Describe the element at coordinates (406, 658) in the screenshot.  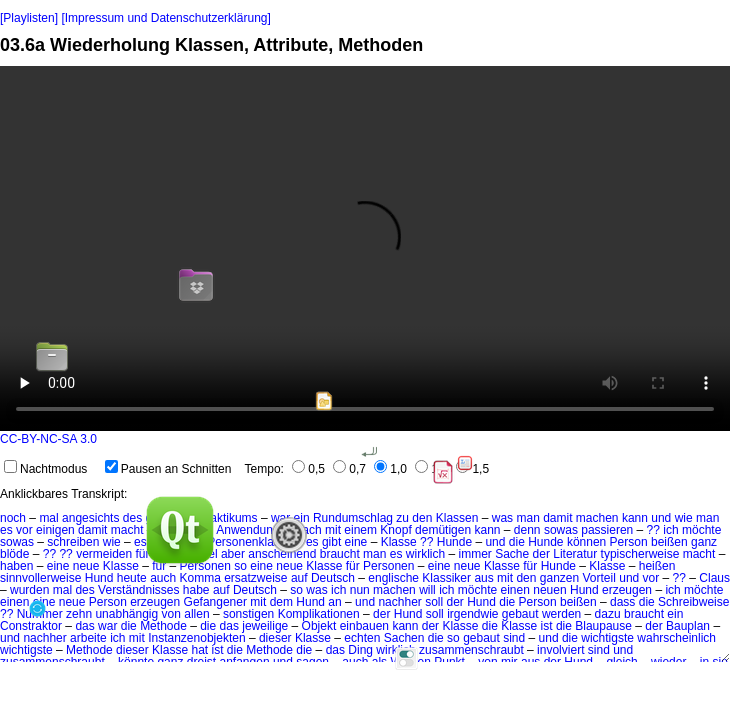
I see `open system settings or preferences` at that location.